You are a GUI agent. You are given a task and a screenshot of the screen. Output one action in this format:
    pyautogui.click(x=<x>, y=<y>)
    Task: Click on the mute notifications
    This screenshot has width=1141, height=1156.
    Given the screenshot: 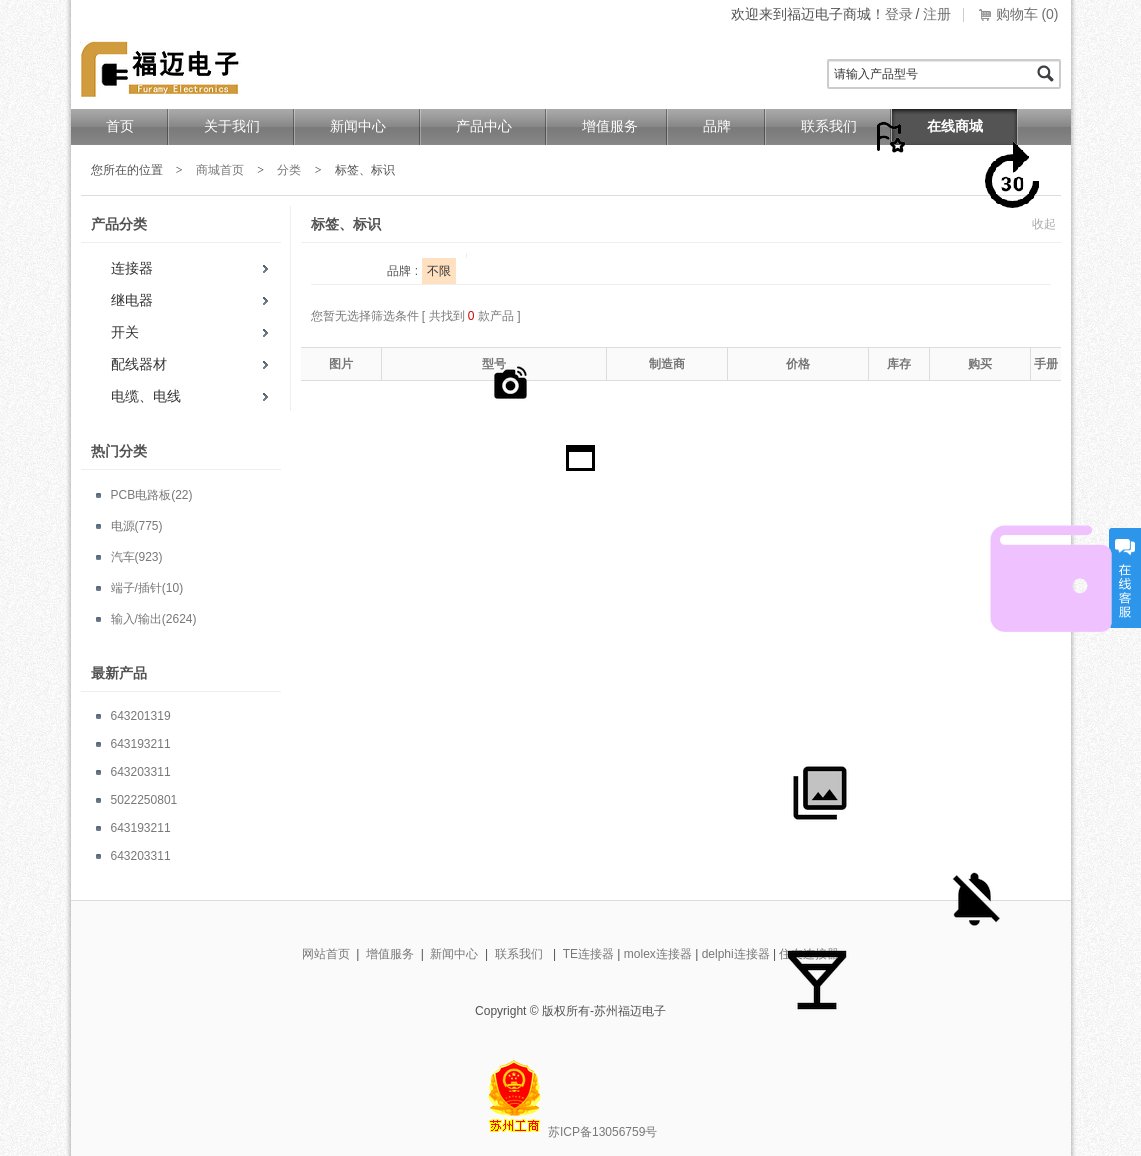 What is the action you would take?
    pyautogui.click(x=974, y=898)
    